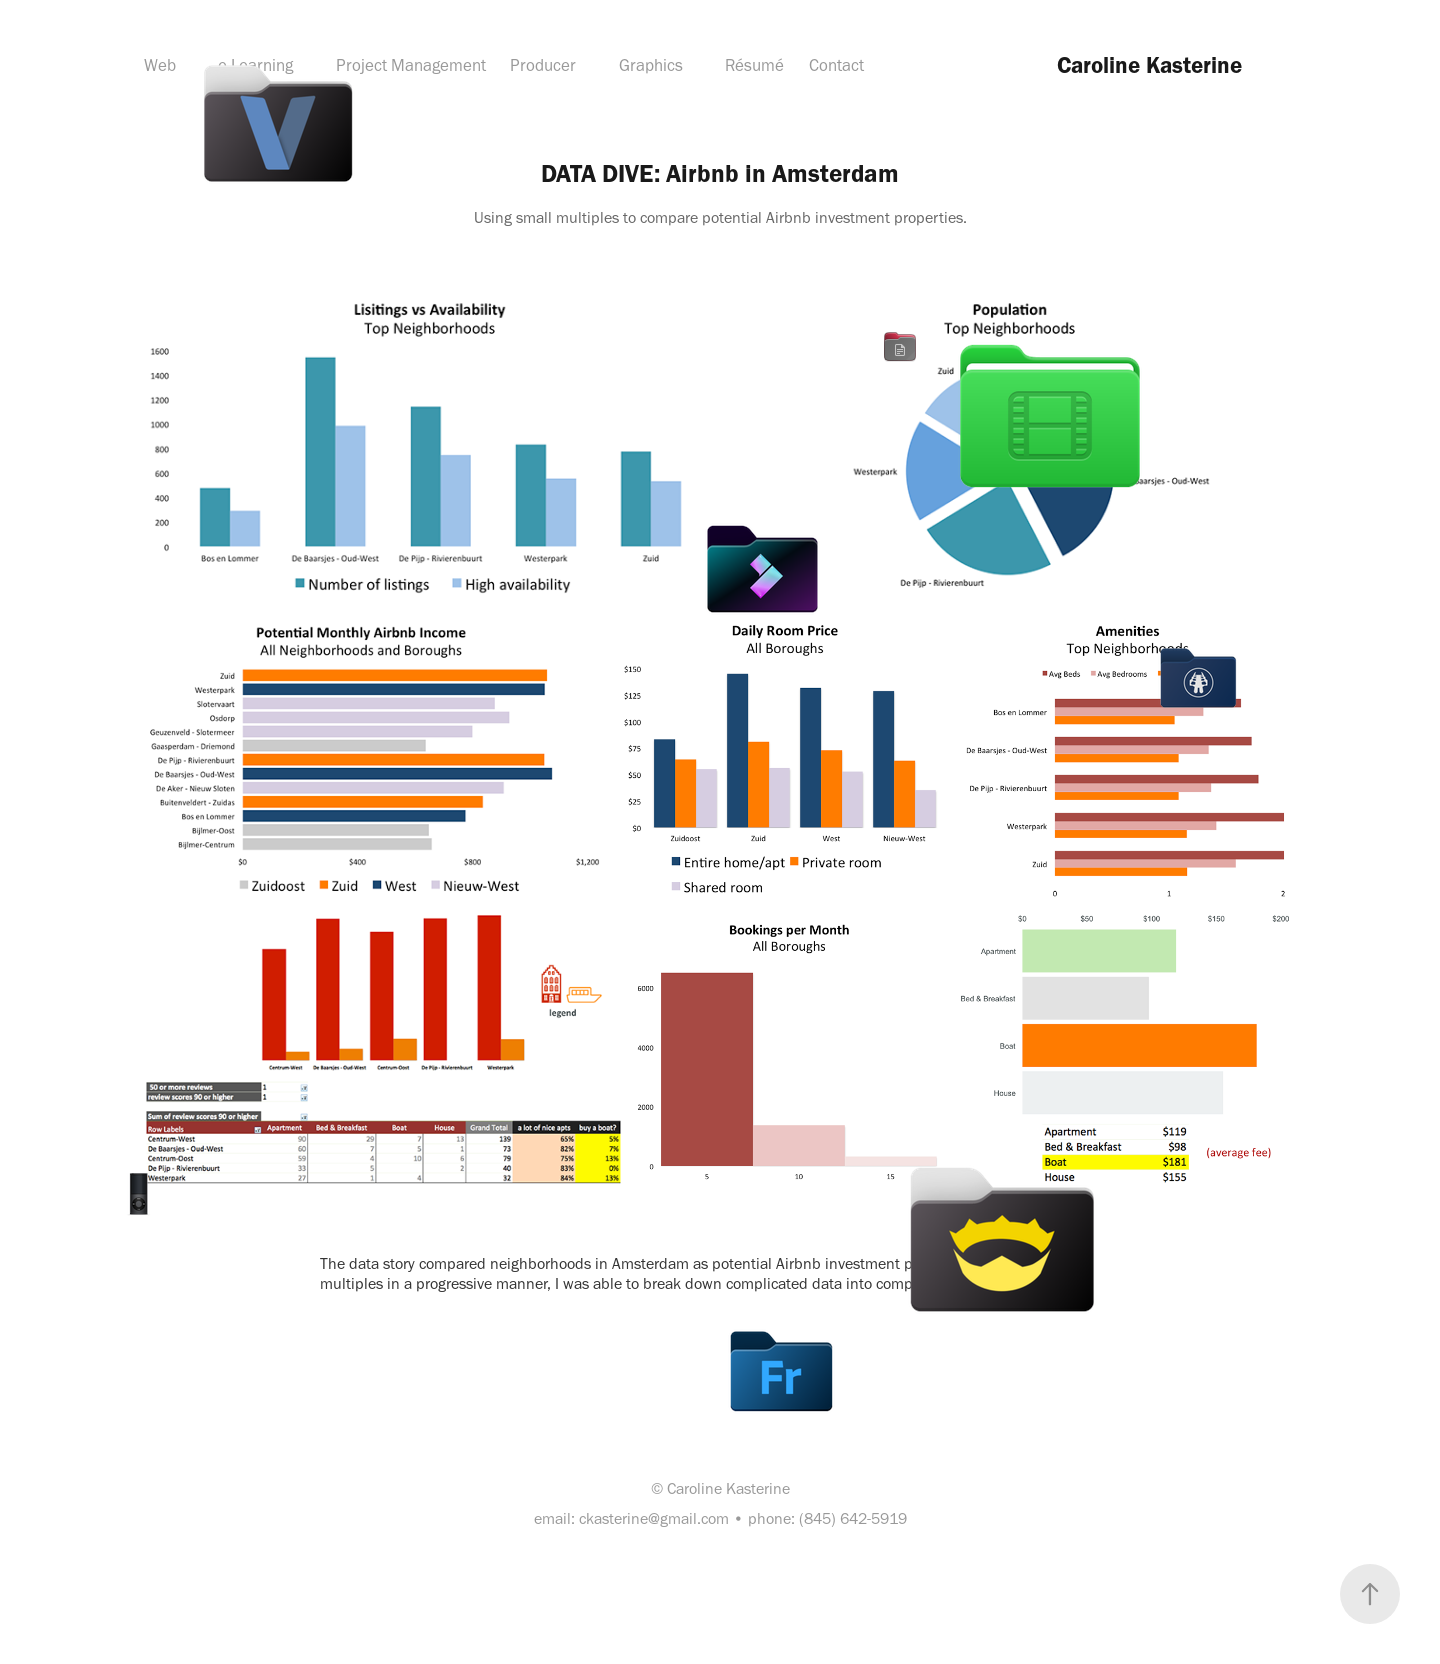 Image resolution: width=1440 pixels, height=1664 pixels. I want to click on access iPod device settings, so click(138, 1194).